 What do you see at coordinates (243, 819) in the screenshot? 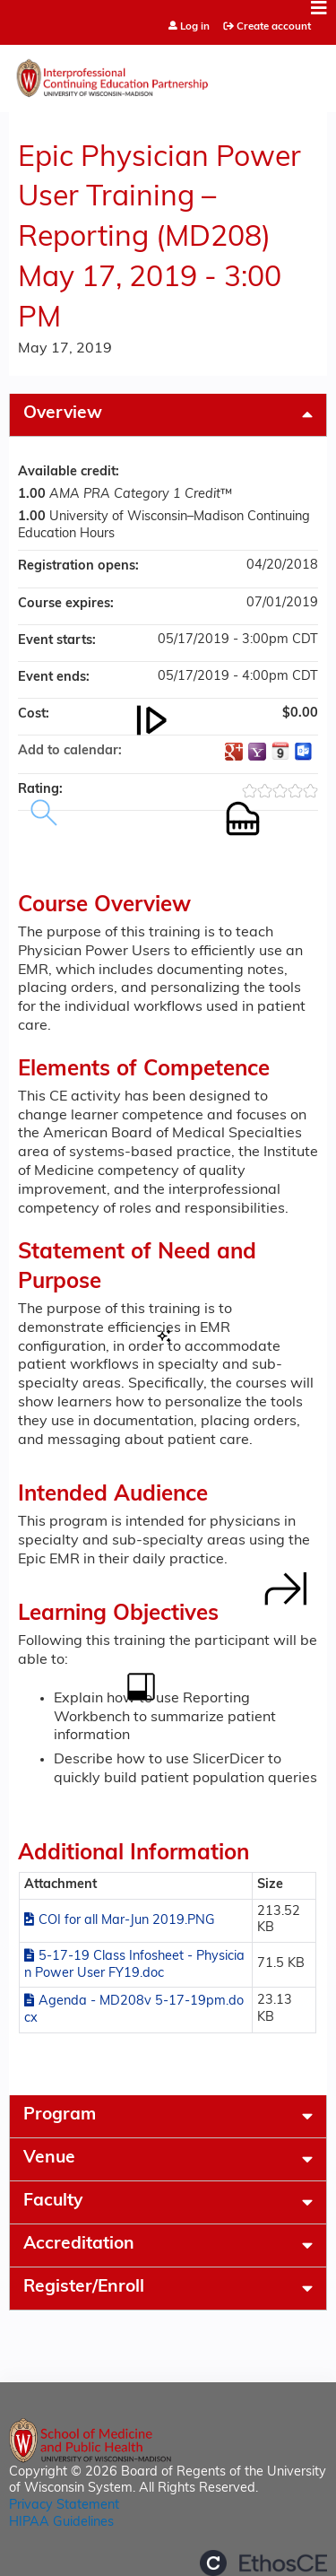
I see `access piano or keyboard instrument` at bounding box center [243, 819].